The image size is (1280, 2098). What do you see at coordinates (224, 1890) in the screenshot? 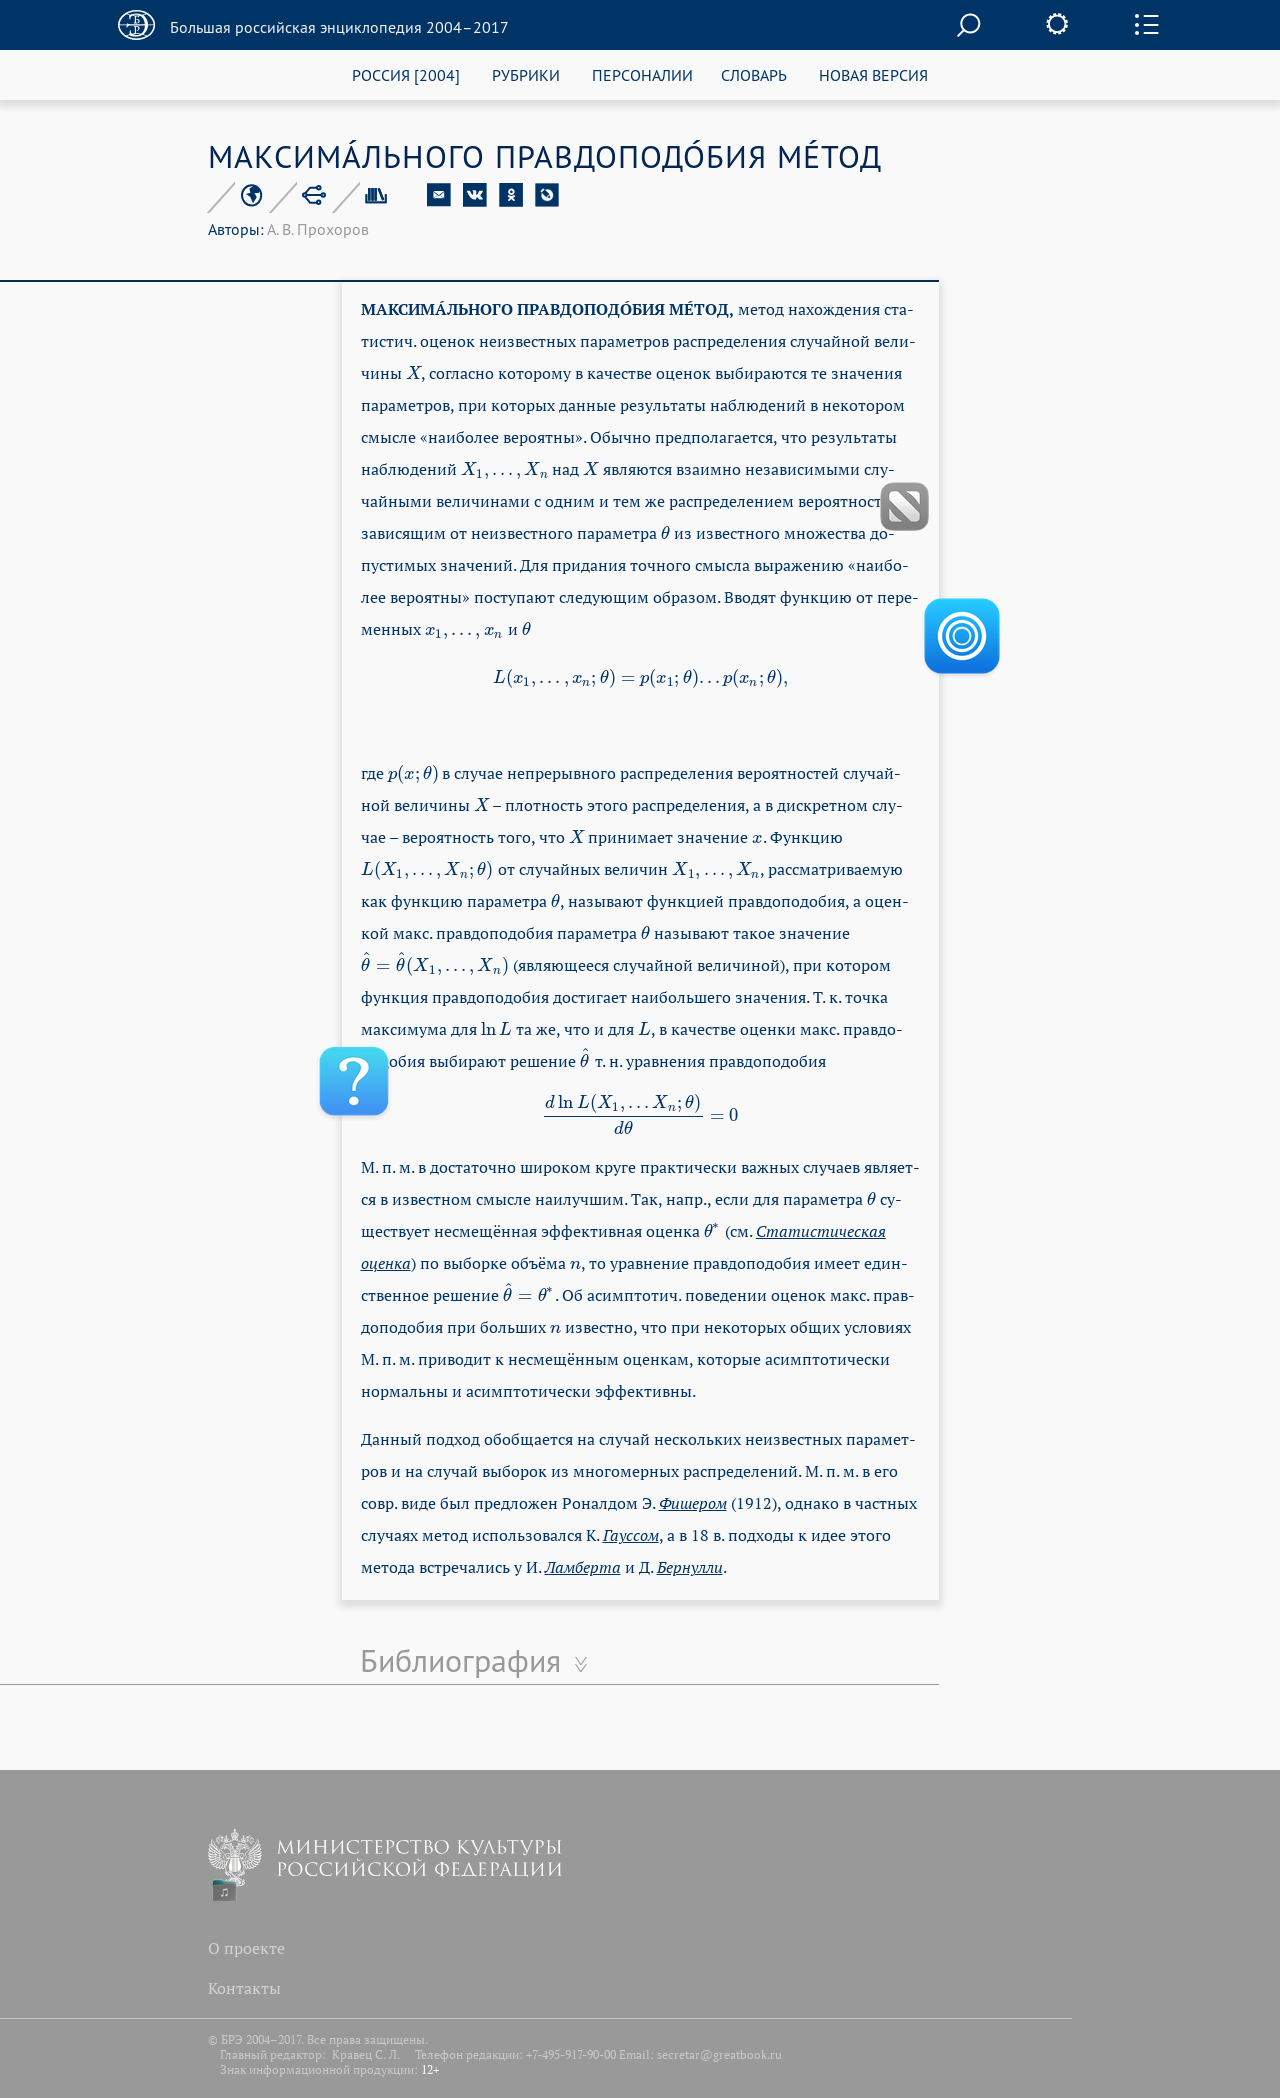
I see `open your music folder` at bounding box center [224, 1890].